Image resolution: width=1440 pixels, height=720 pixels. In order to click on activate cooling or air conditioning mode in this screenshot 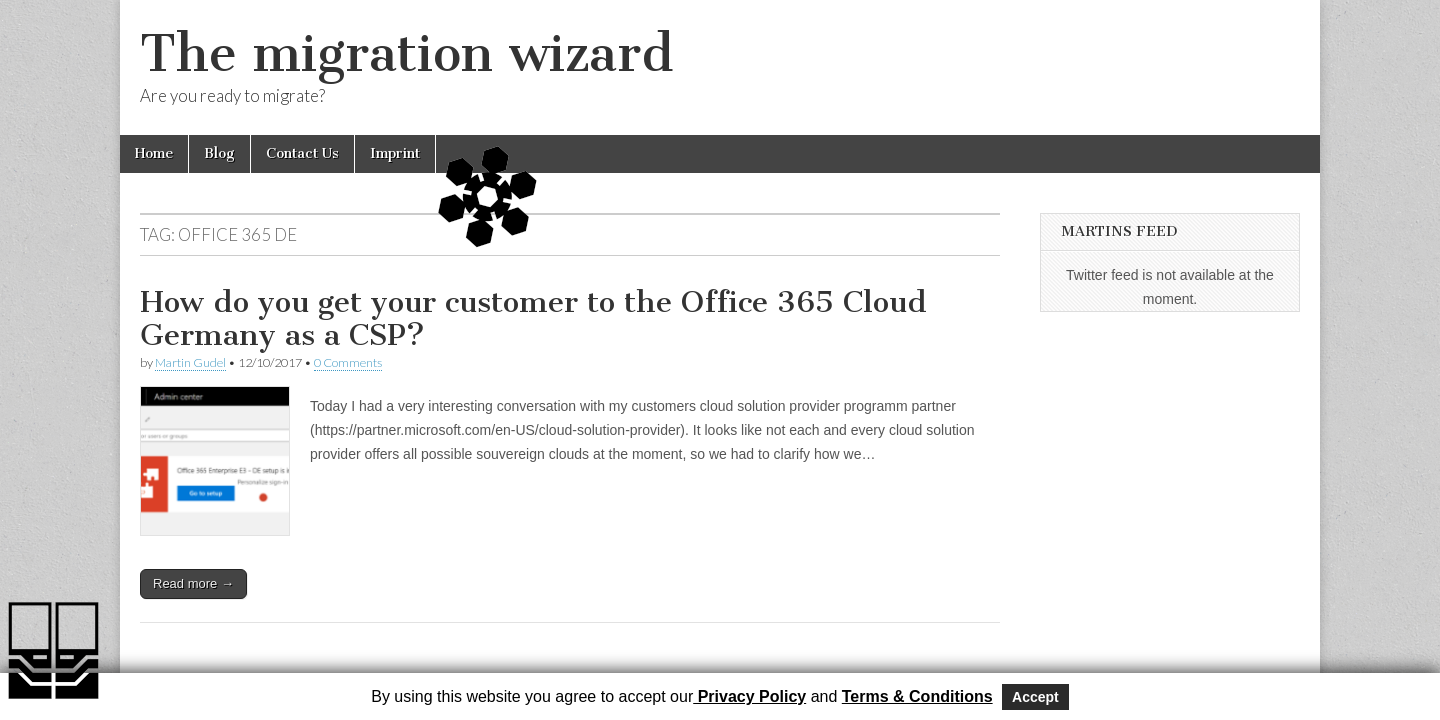, I will do `click(487, 197)`.